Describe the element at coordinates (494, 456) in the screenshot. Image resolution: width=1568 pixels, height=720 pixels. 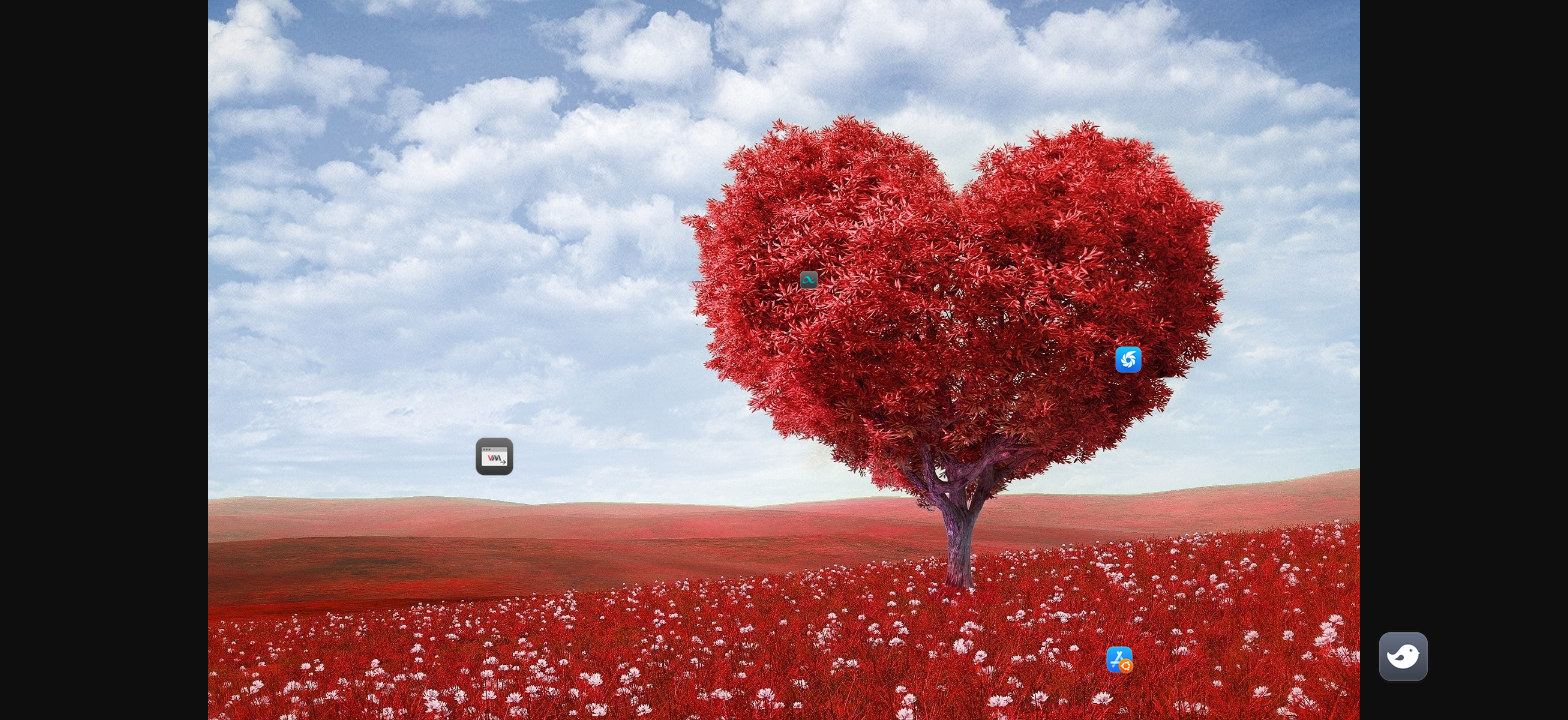
I see `access virtual machine migration settings` at that location.